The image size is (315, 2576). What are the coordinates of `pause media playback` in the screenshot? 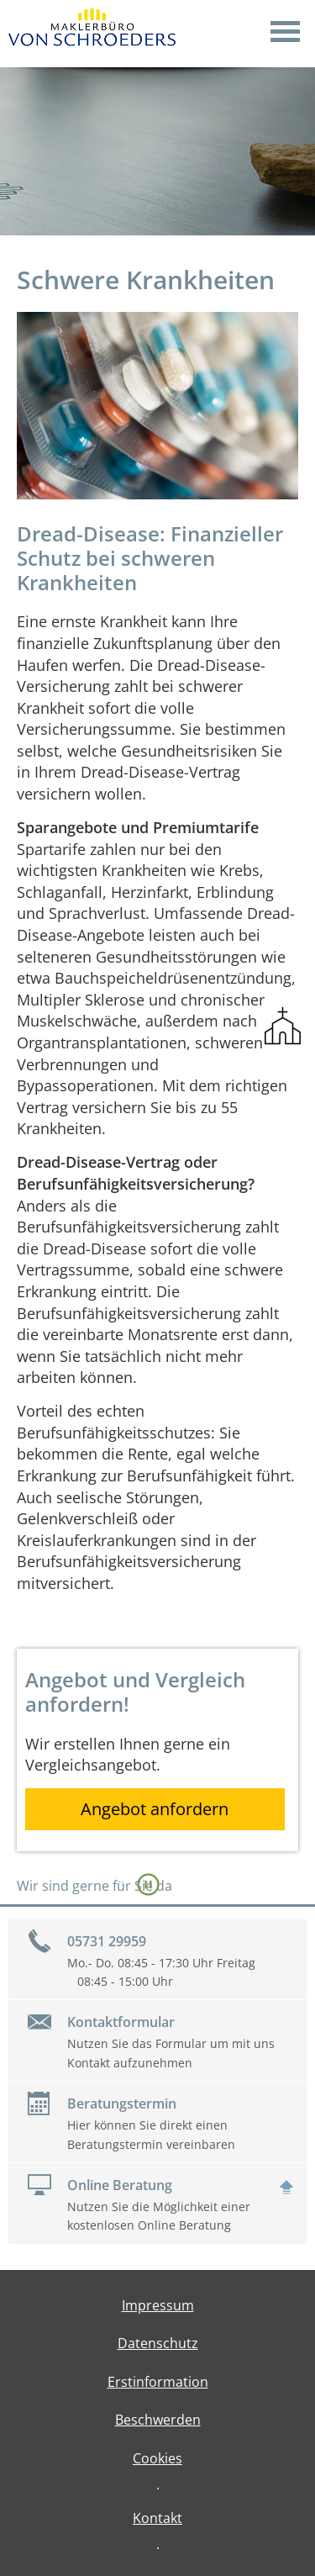 It's located at (148, 1884).